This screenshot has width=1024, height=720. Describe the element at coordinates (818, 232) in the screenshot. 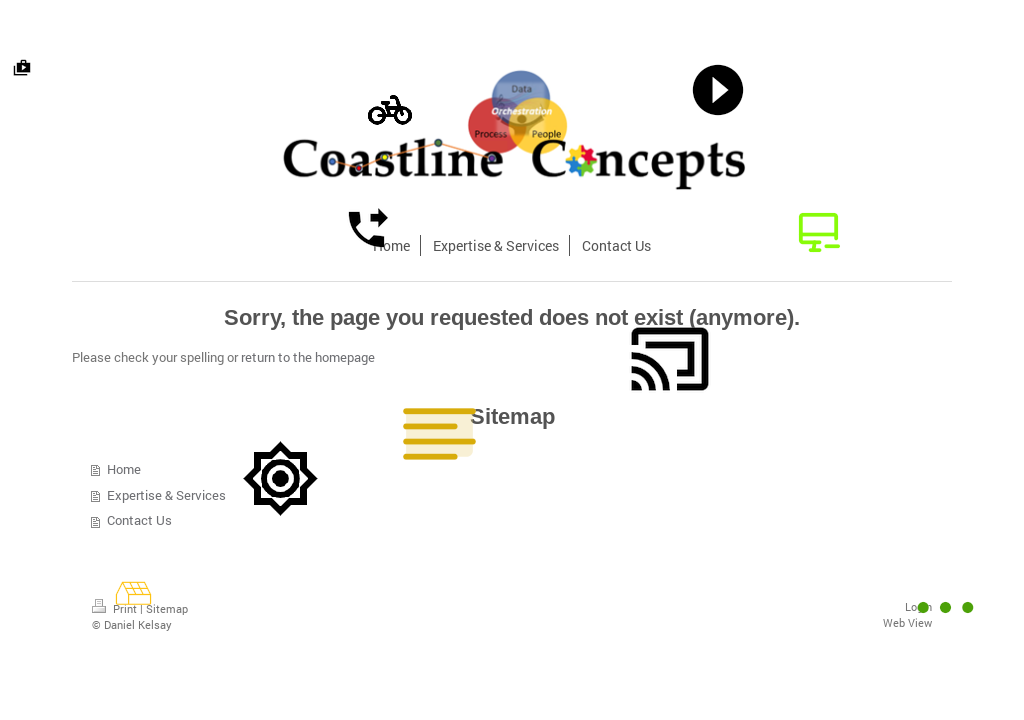

I see `remove a desktop device from your account` at that location.